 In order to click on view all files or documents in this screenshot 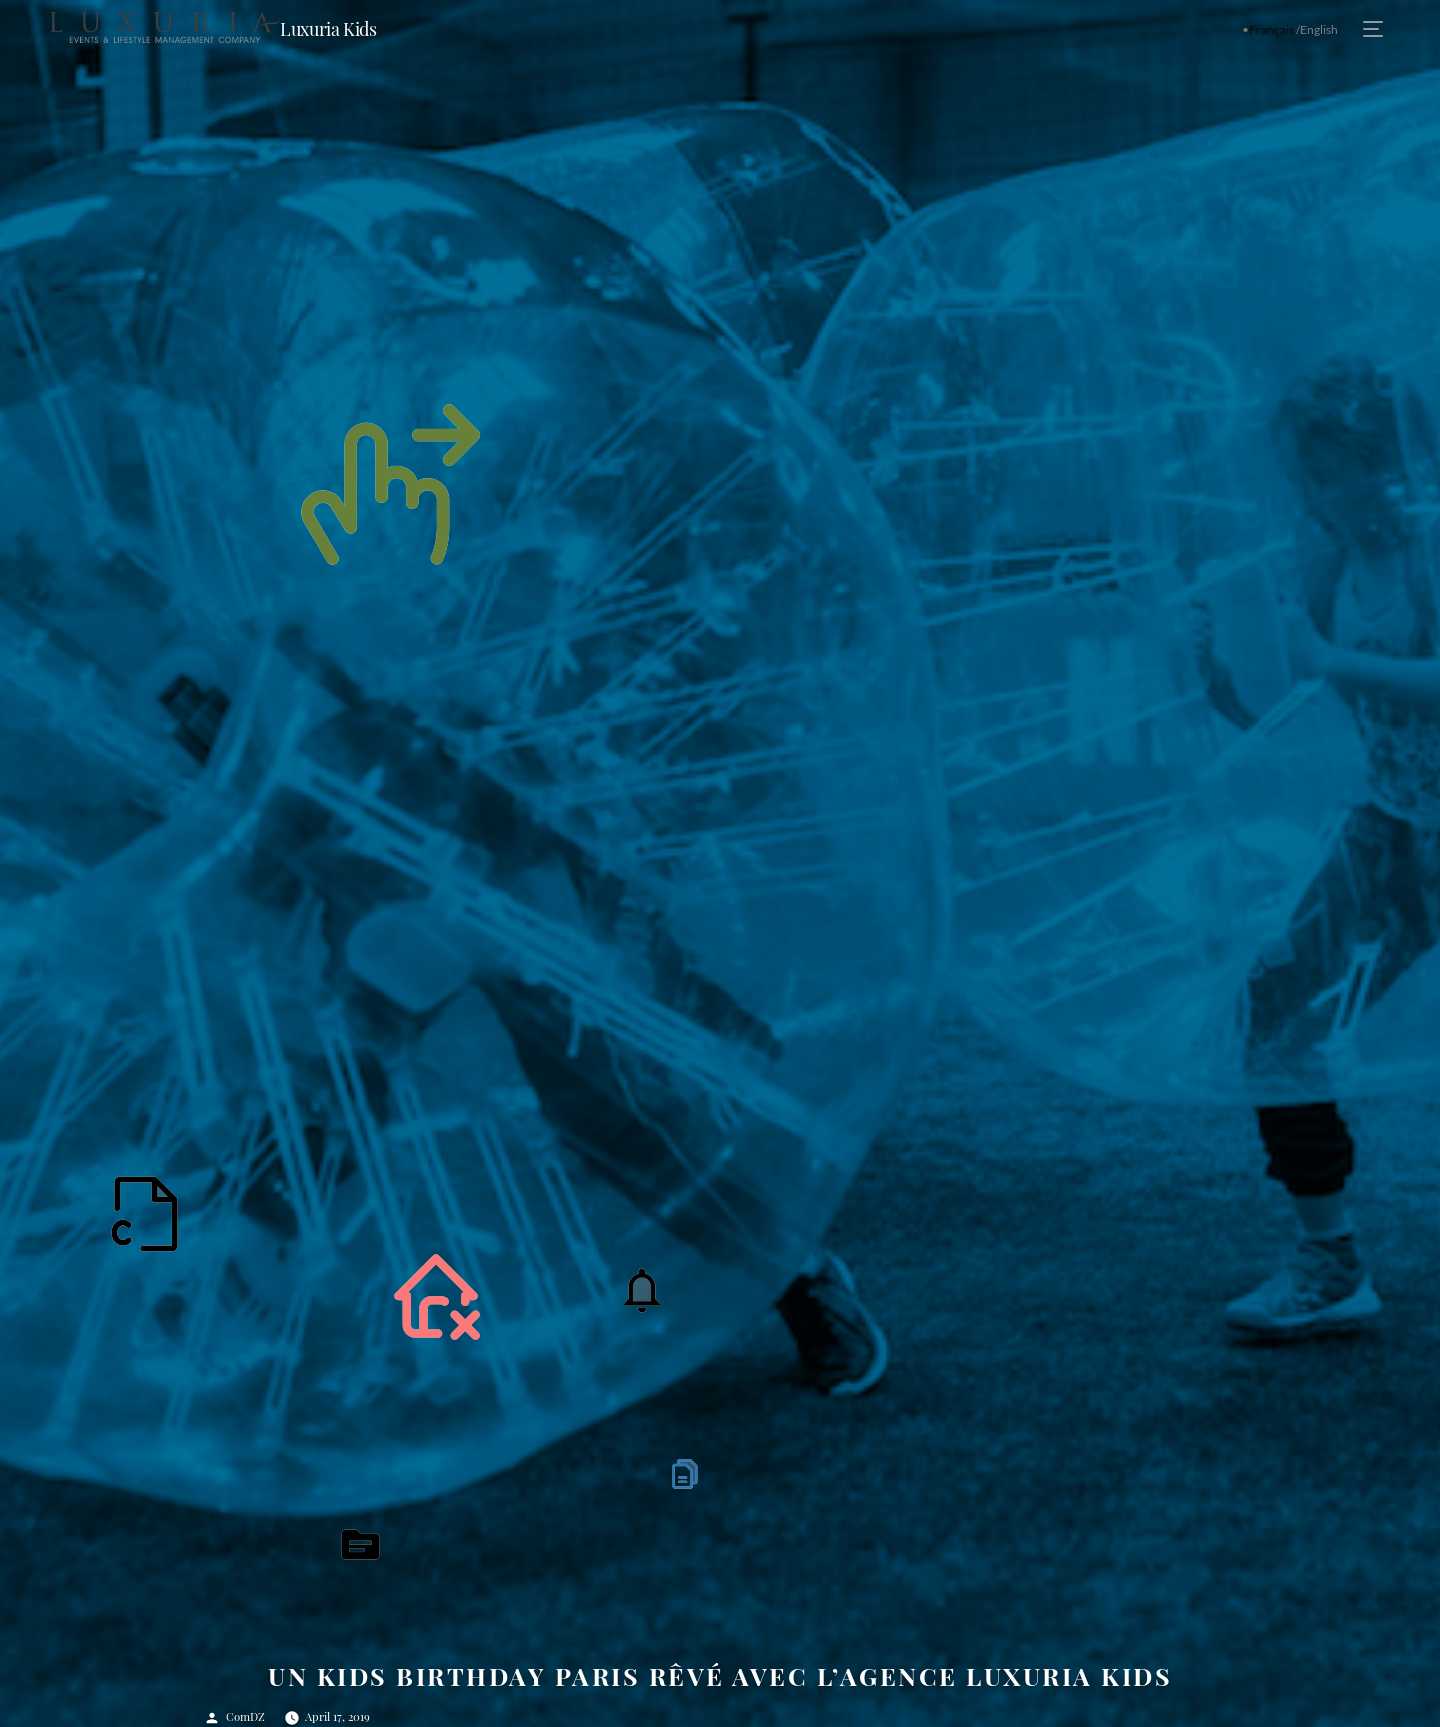, I will do `click(685, 1474)`.